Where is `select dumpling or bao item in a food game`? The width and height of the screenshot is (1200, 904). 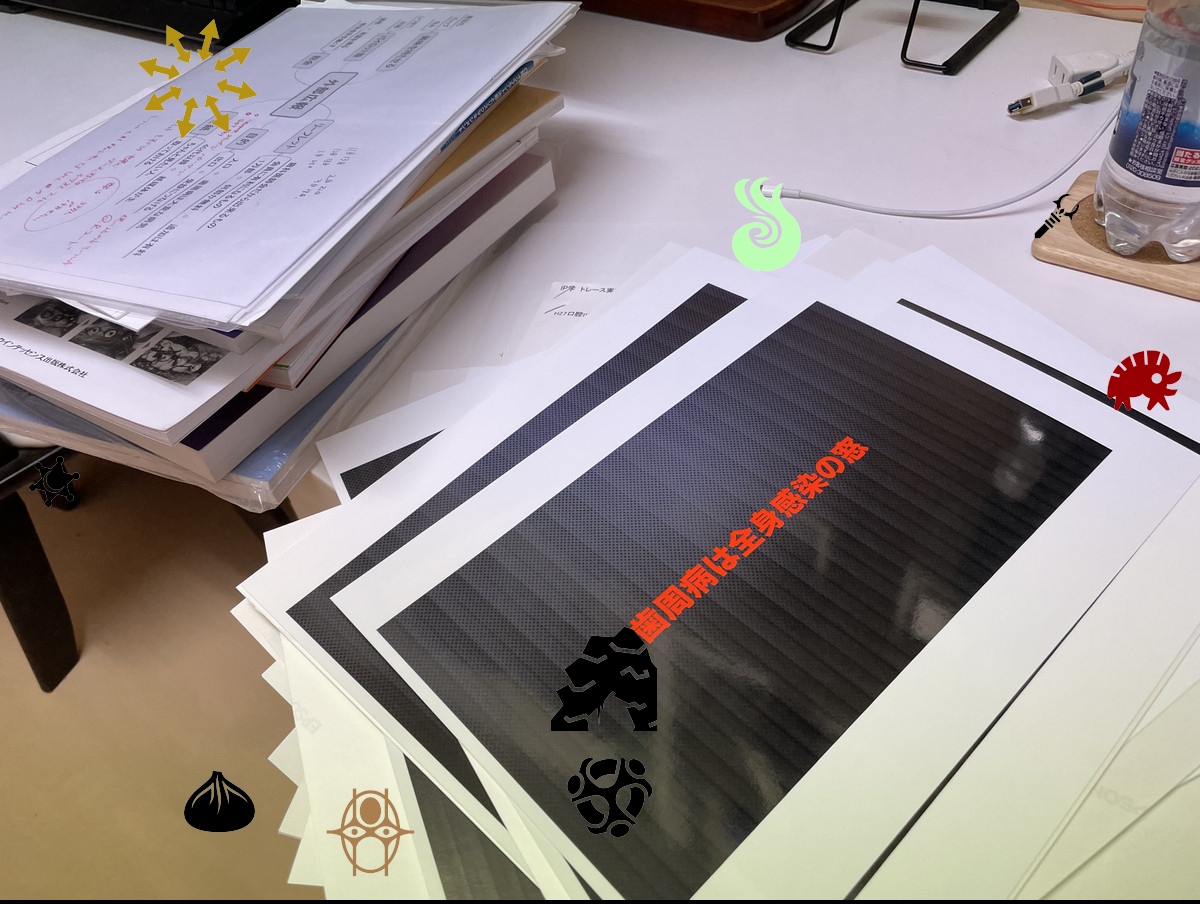 select dumpling or bao item in a food game is located at coordinates (219, 801).